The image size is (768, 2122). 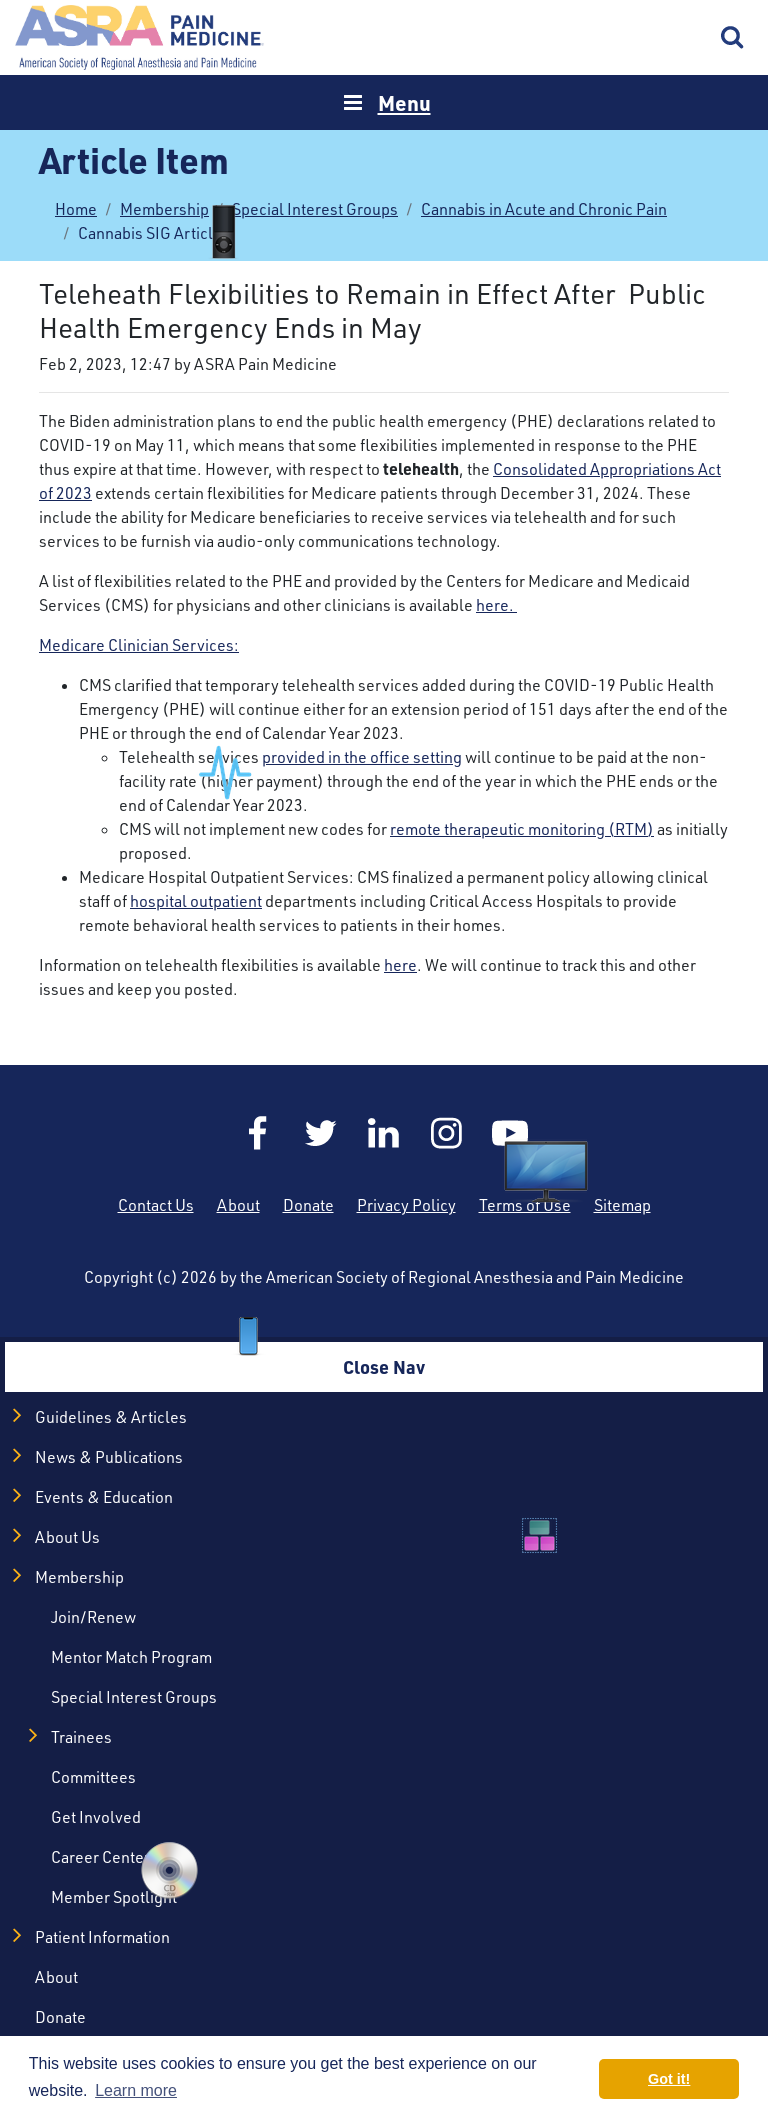 What do you see at coordinates (225, 771) in the screenshot?
I see `view system activity or performance trace` at bounding box center [225, 771].